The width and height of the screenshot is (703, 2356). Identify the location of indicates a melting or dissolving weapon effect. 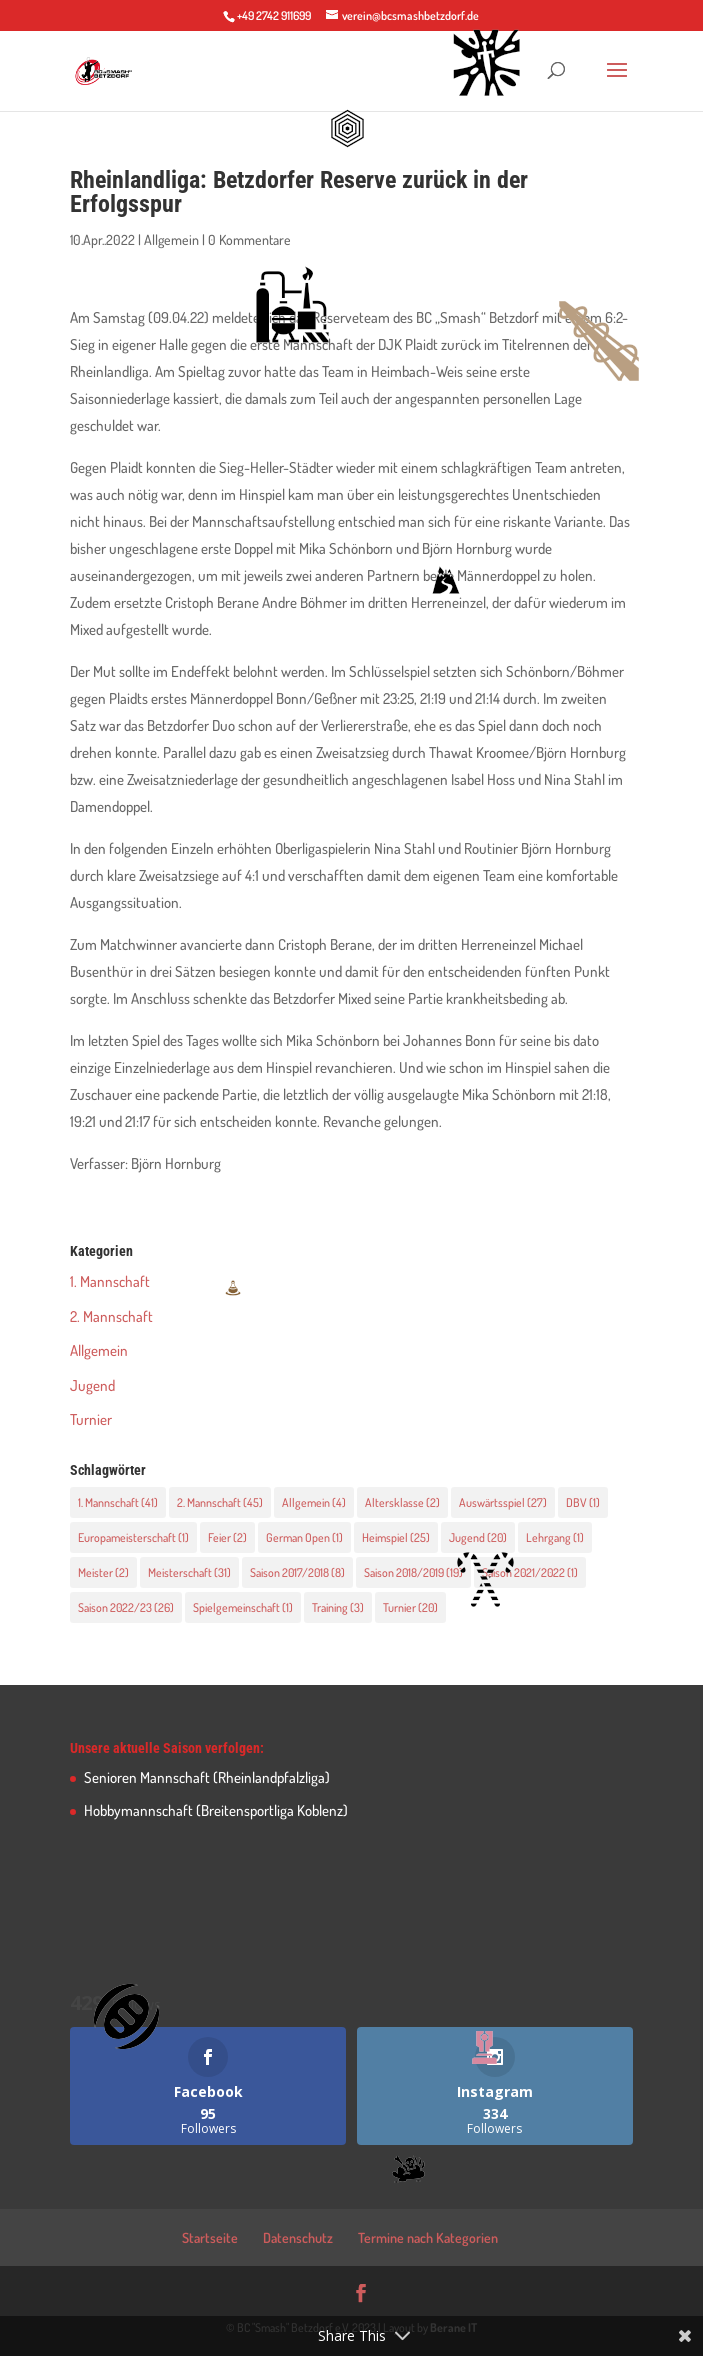
(486, 62).